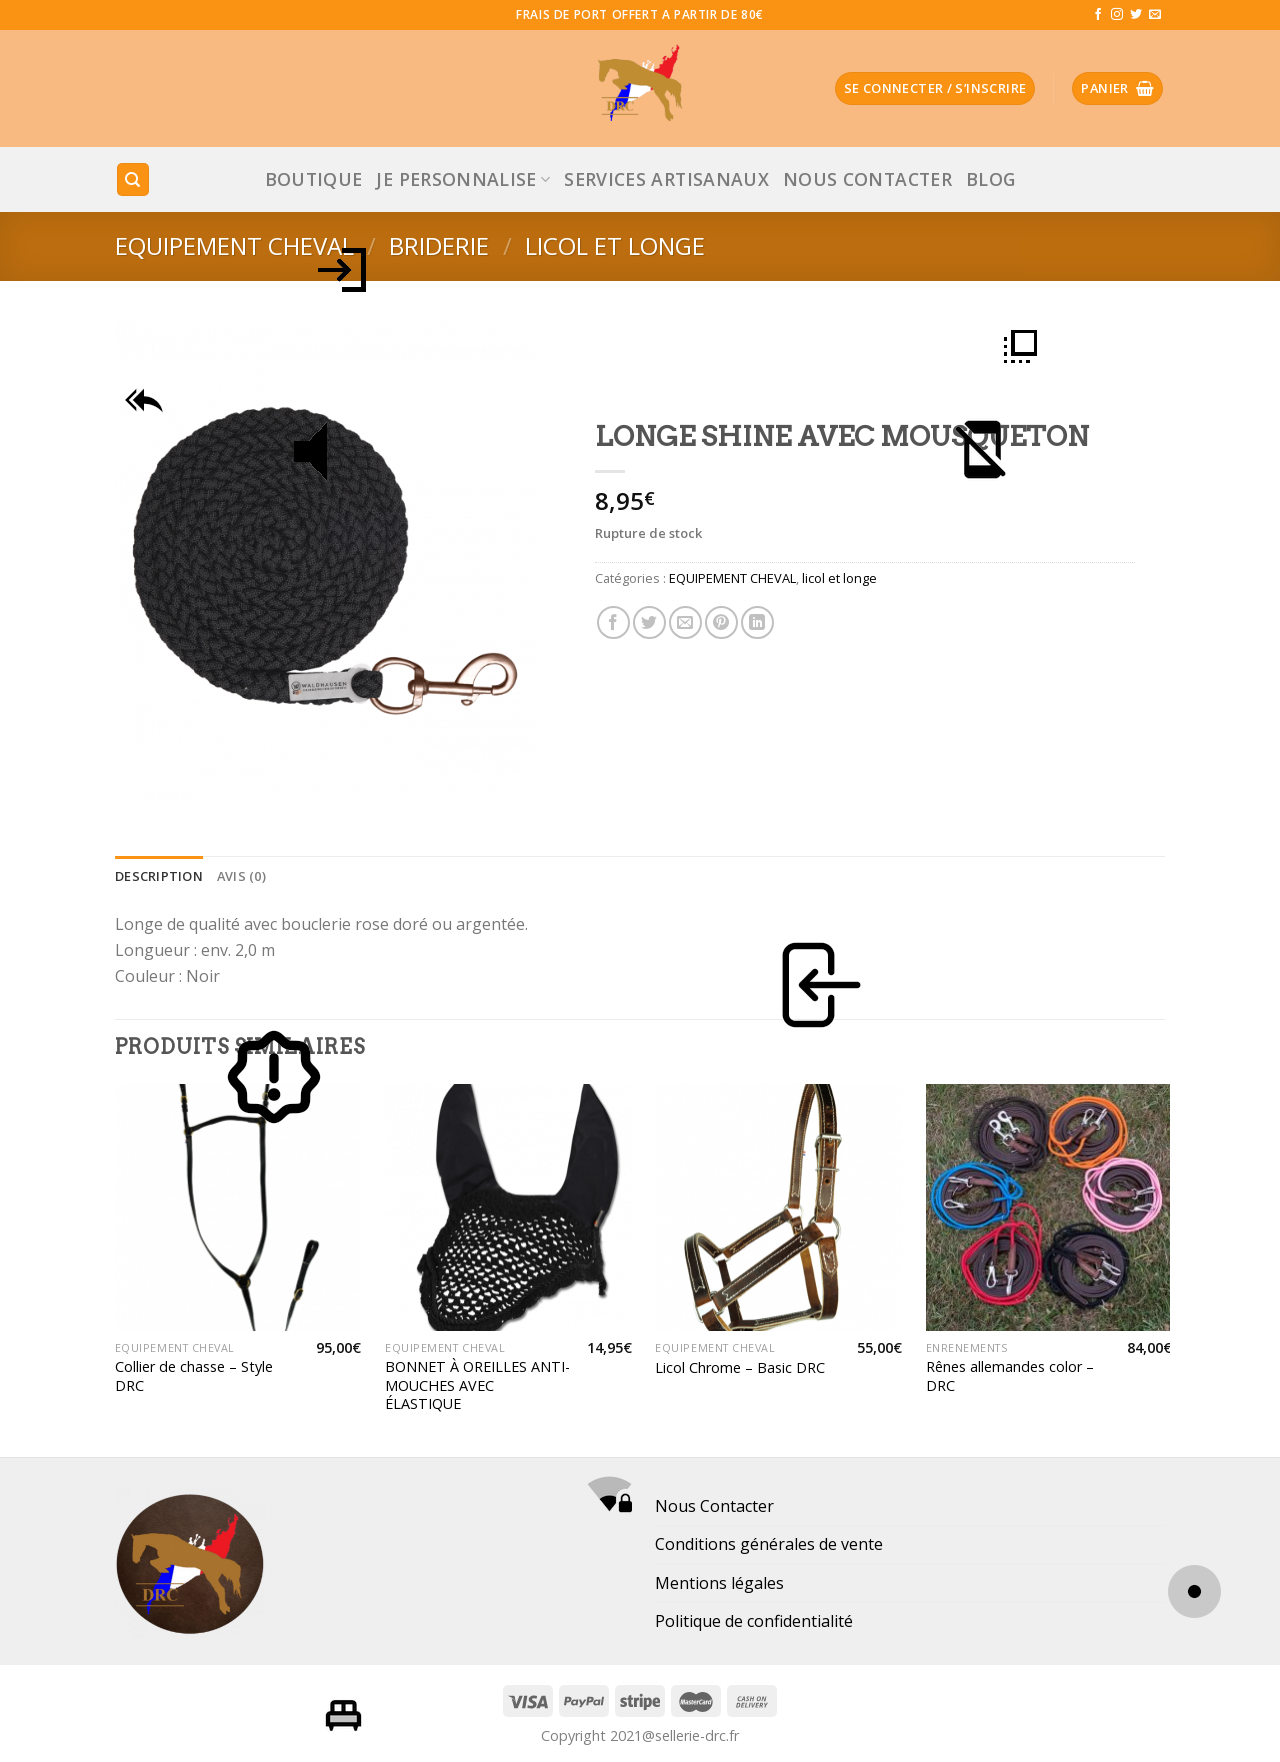  What do you see at coordinates (342, 270) in the screenshot?
I see `log in to your account` at bounding box center [342, 270].